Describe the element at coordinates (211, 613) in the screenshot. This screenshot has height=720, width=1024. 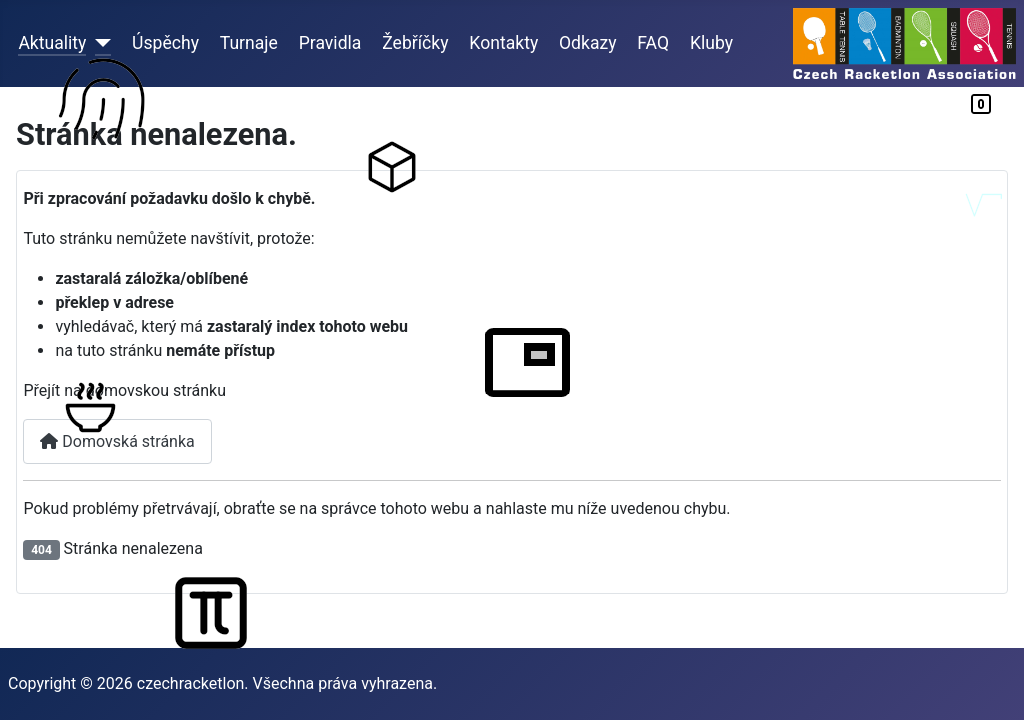
I see `access mathematical constants or formulas` at that location.